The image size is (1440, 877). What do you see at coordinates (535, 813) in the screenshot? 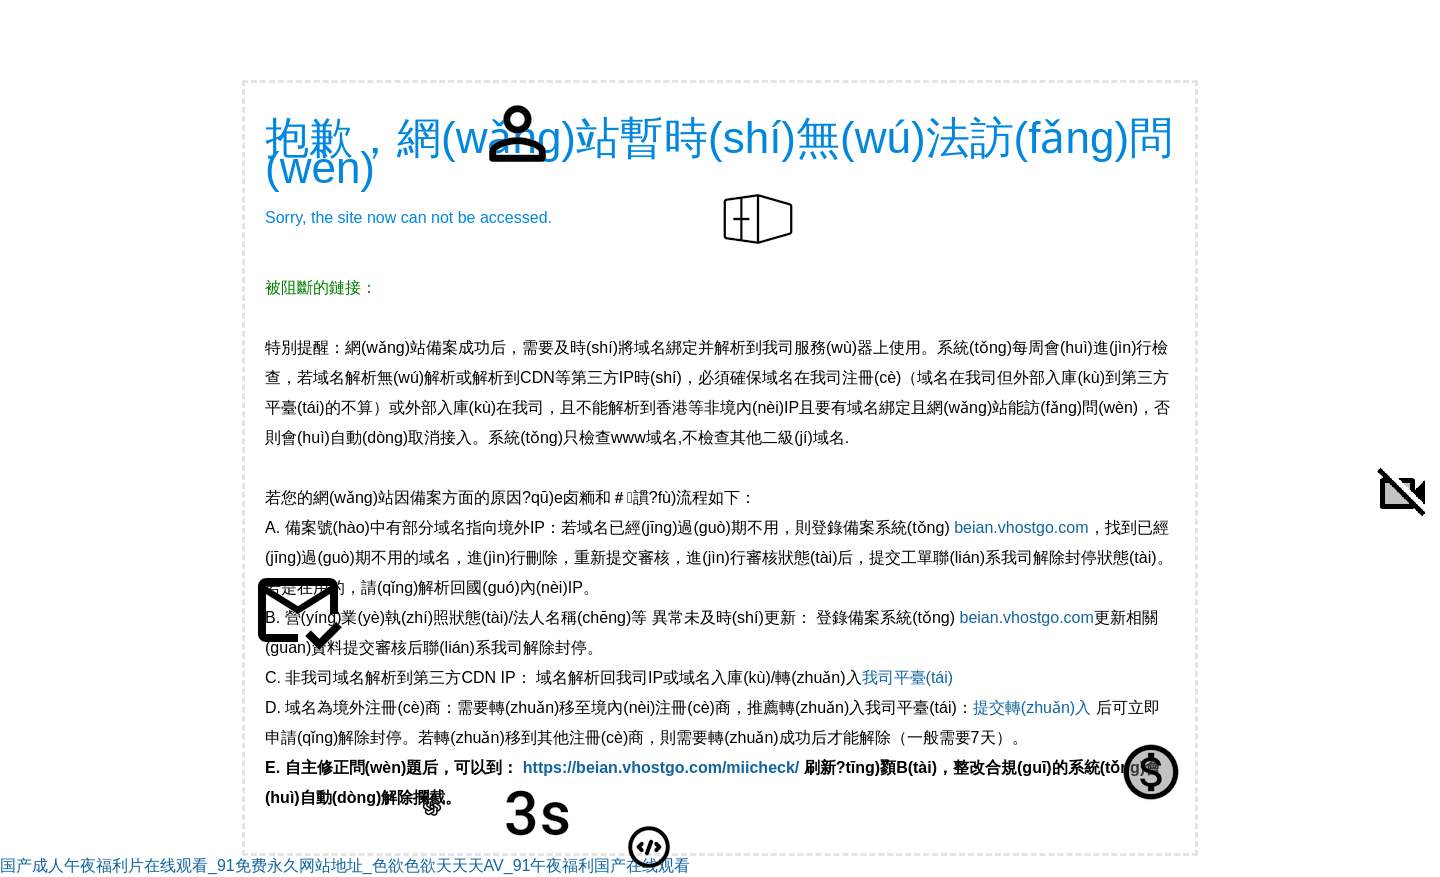
I see `set a 3-second timer` at bounding box center [535, 813].